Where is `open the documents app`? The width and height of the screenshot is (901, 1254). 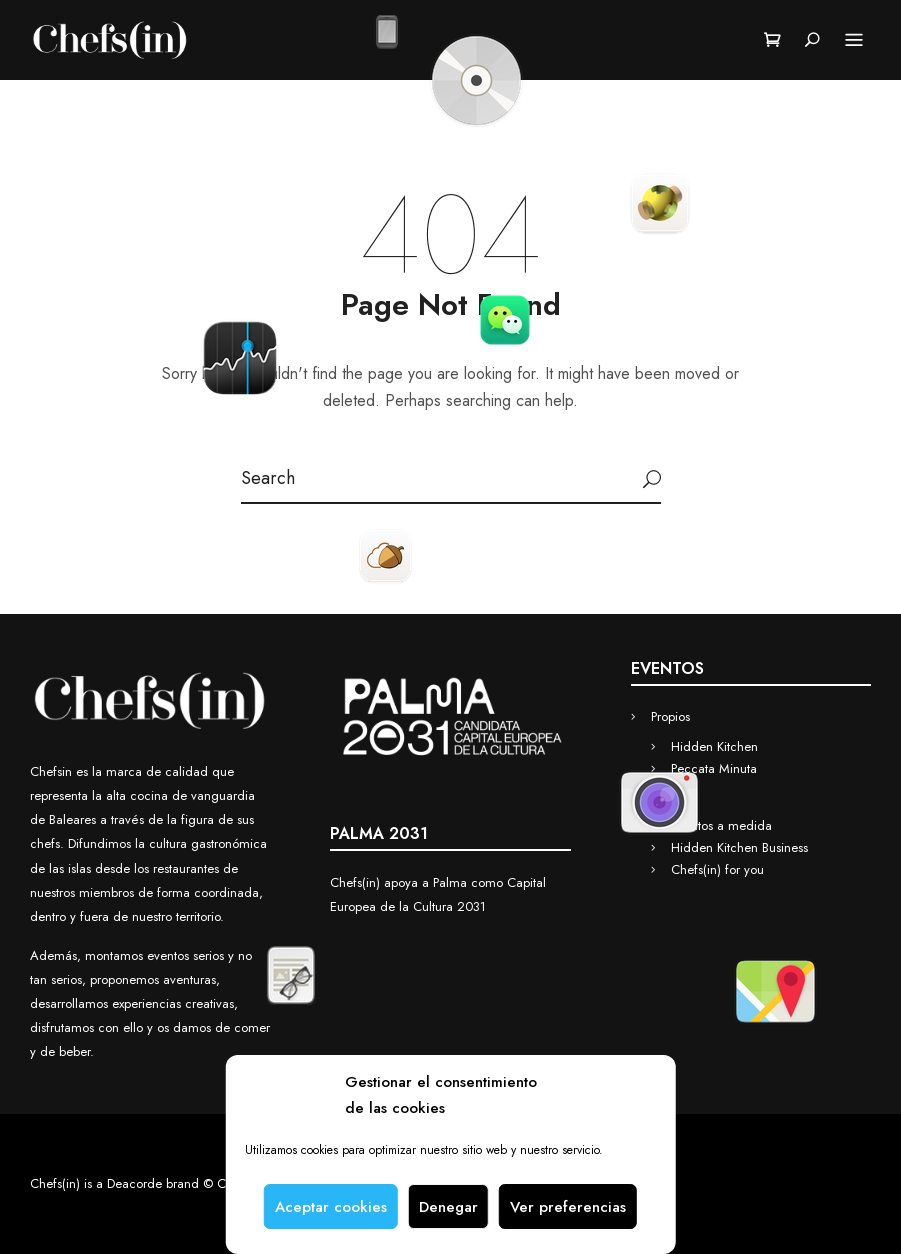 open the documents app is located at coordinates (291, 975).